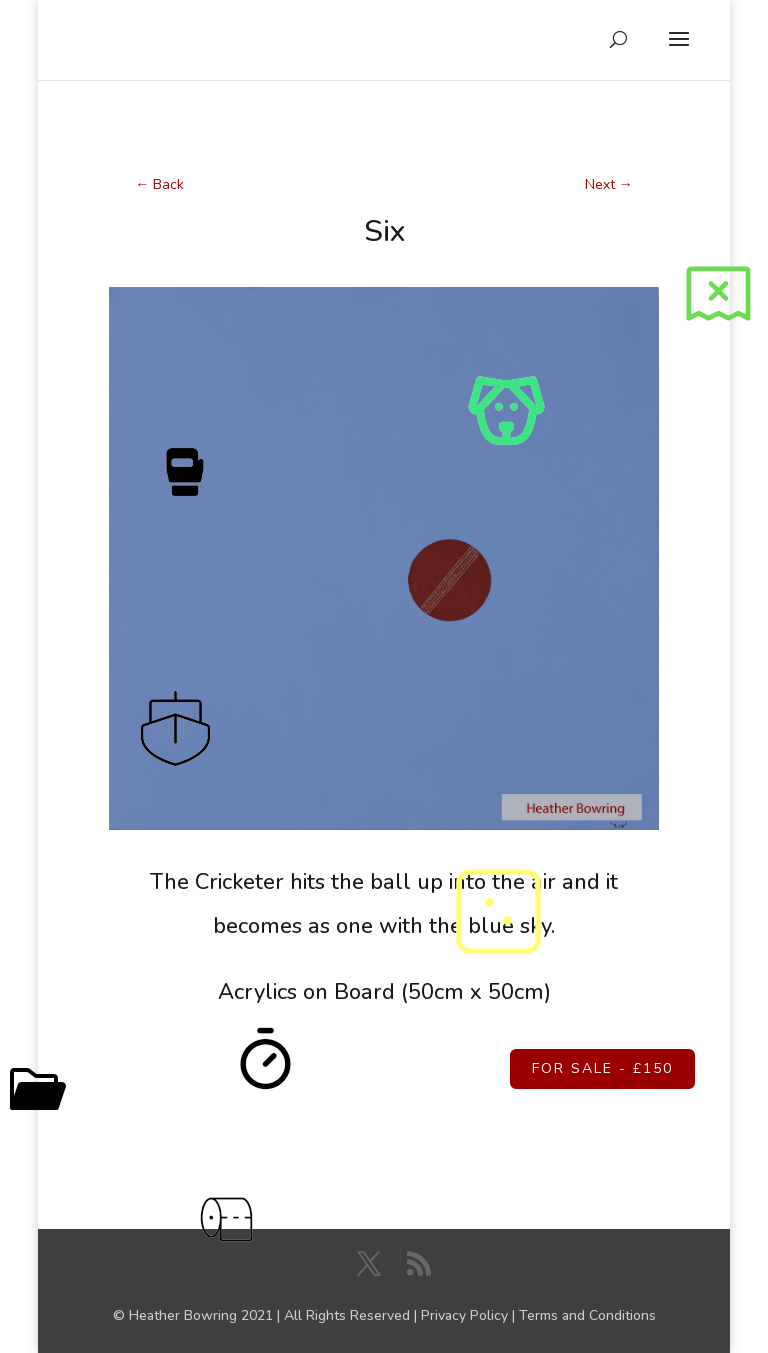 This screenshot has height=1353, width=768. Describe the element at coordinates (185, 472) in the screenshot. I see `access martial arts or combat sports content` at that location.